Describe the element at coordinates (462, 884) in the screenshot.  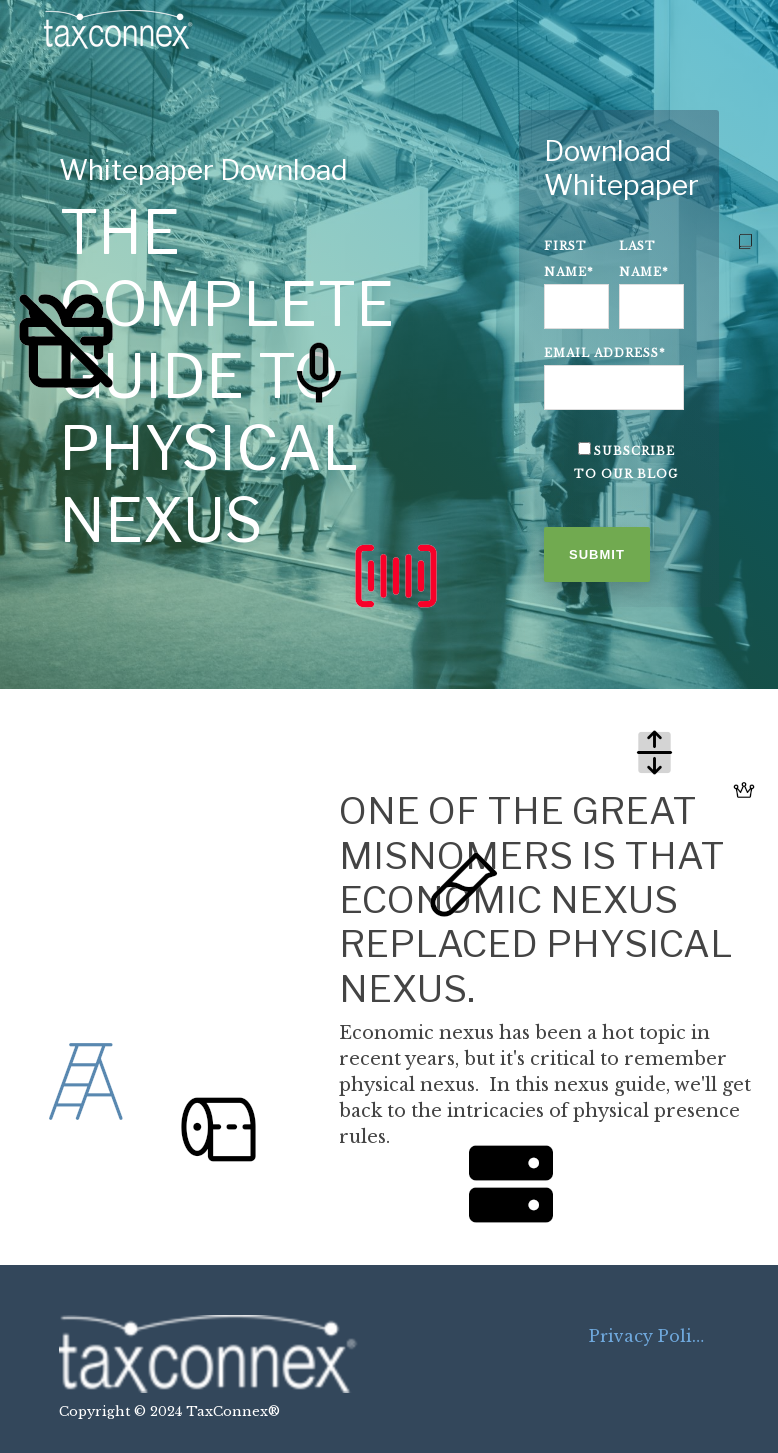
I see `access lab or experimental features` at that location.